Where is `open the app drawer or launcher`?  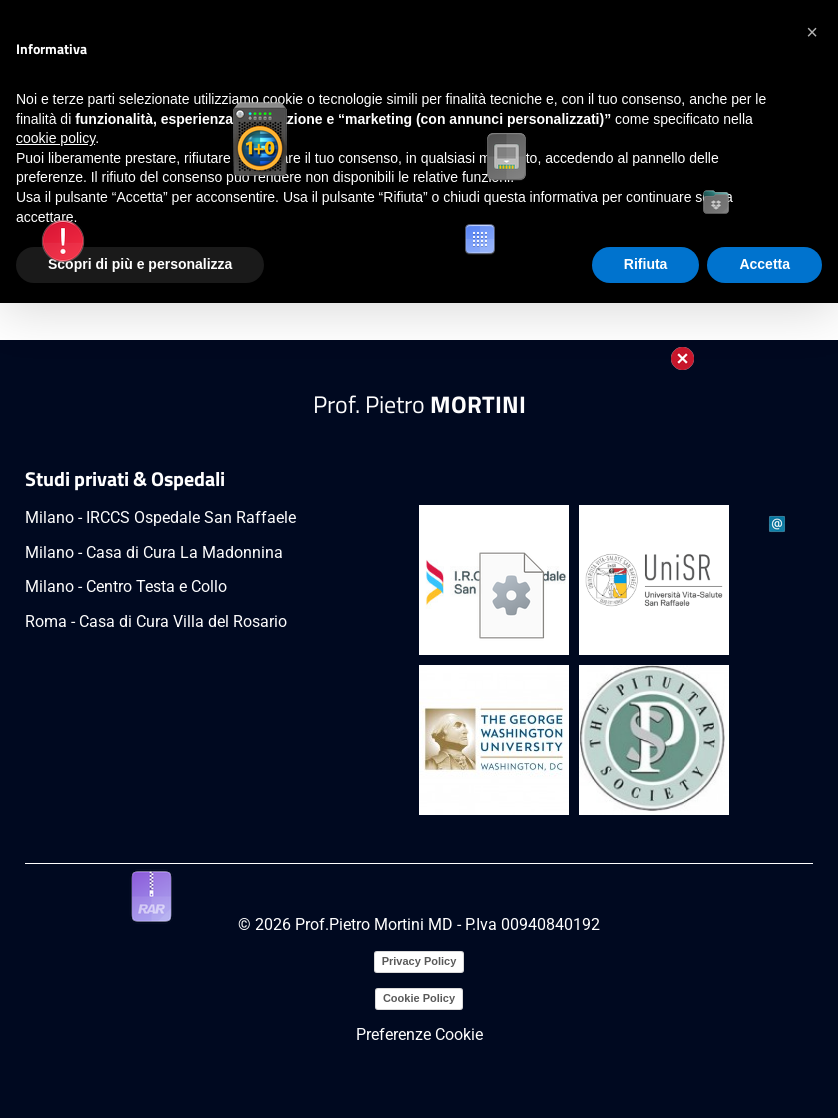 open the app drawer or launcher is located at coordinates (480, 239).